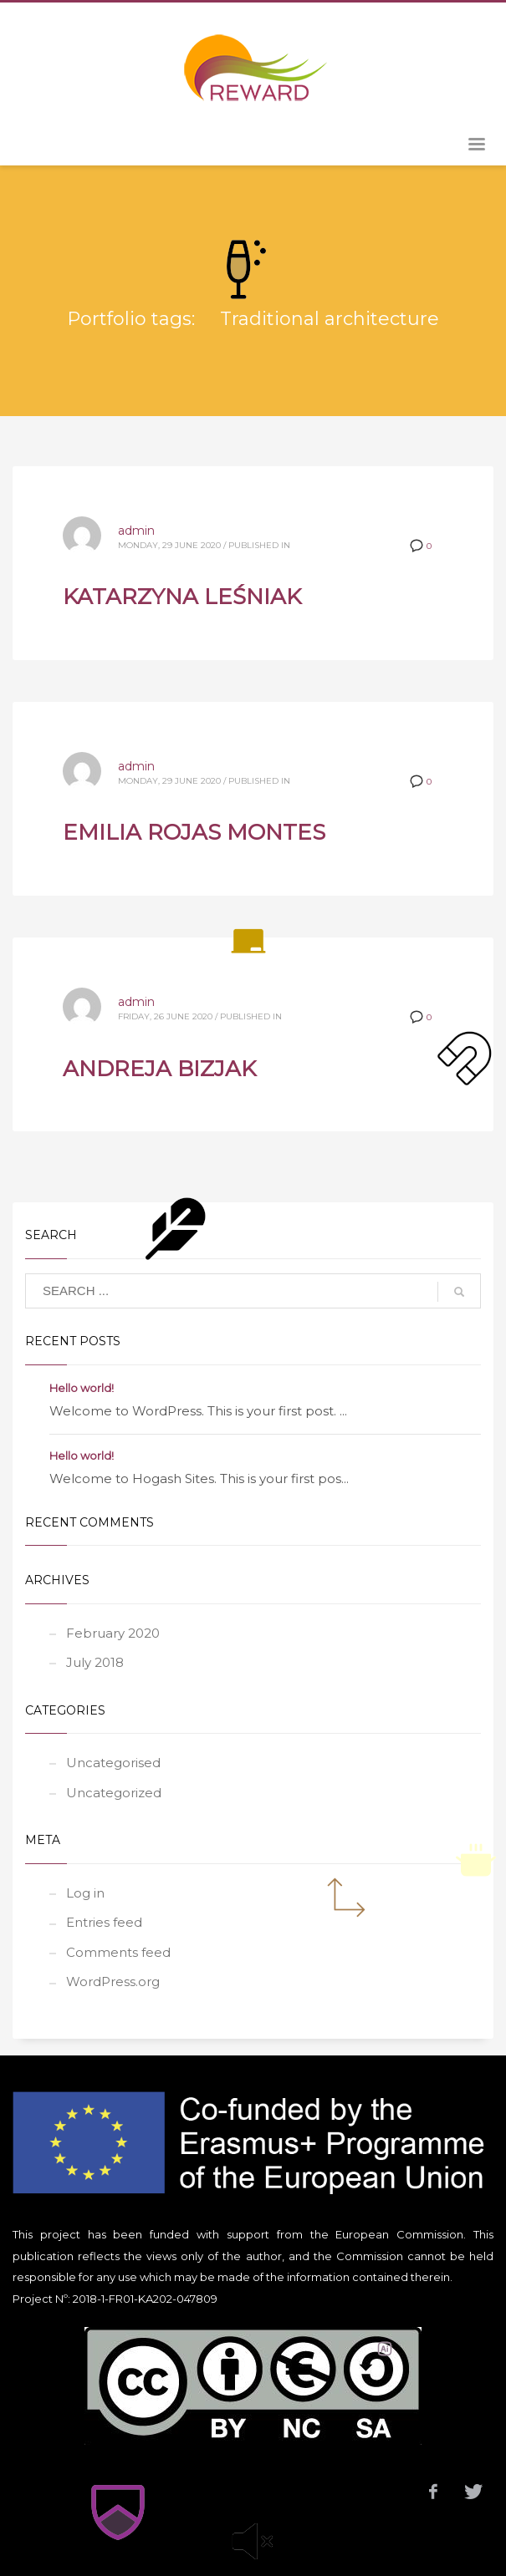  I want to click on open Adobe Illustrator, so click(385, 2349).